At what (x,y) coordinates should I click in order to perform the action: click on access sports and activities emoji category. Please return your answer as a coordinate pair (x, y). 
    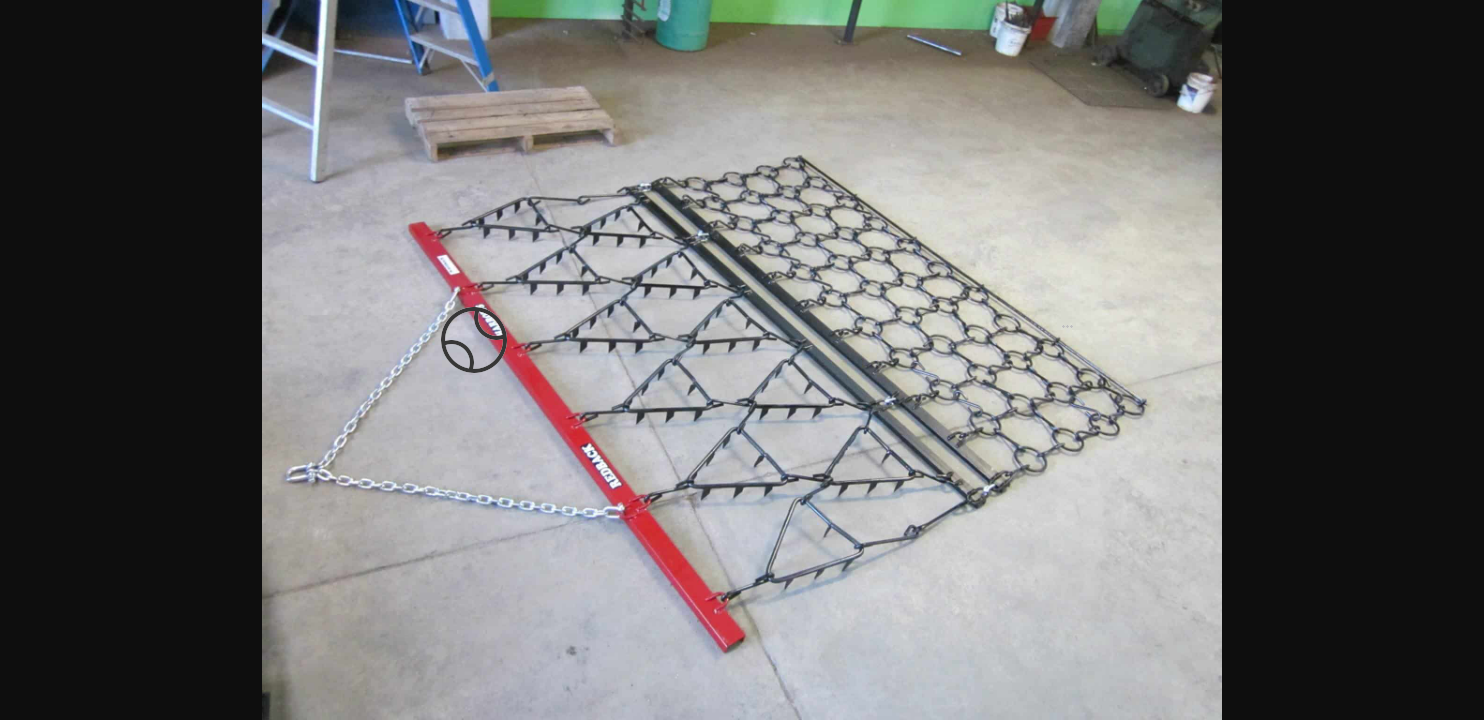
    Looking at the image, I should click on (474, 340).